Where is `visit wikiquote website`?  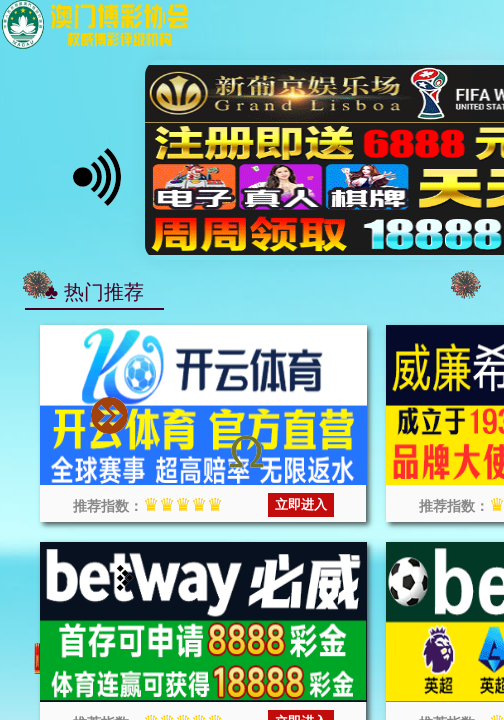
visit wikiquote website is located at coordinates (97, 177).